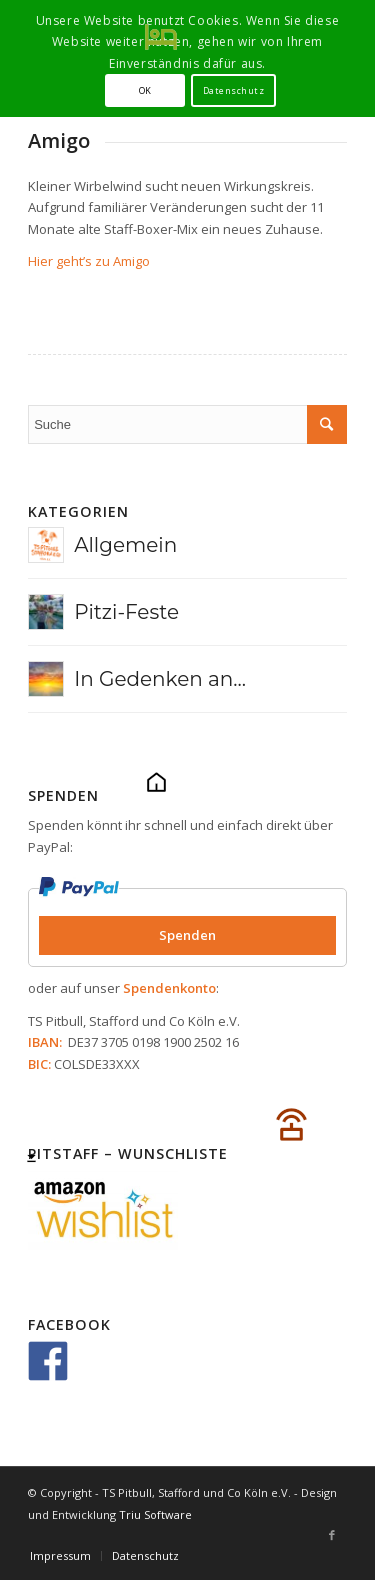 This screenshot has height=1580, width=375. What do you see at coordinates (291, 1124) in the screenshot?
I see `access router or network settings` at bounding box center [291, 1124].